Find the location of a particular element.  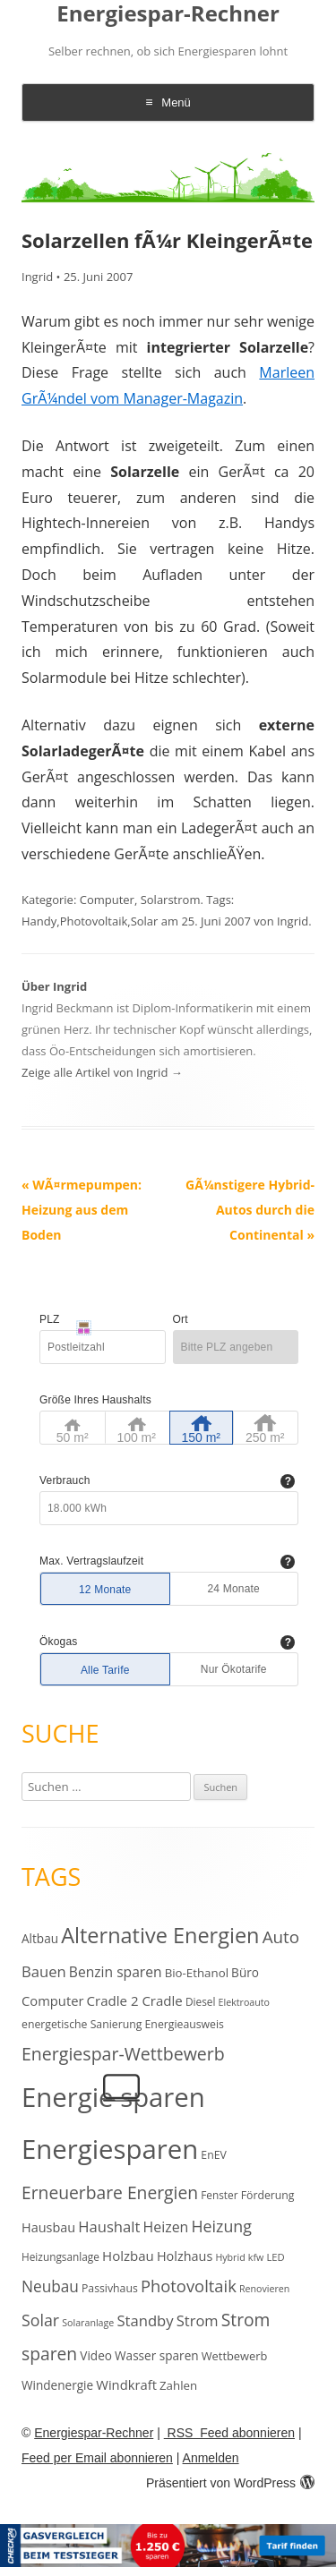

indicates laptop or portable computer device is located at coordinates (121, 2087).